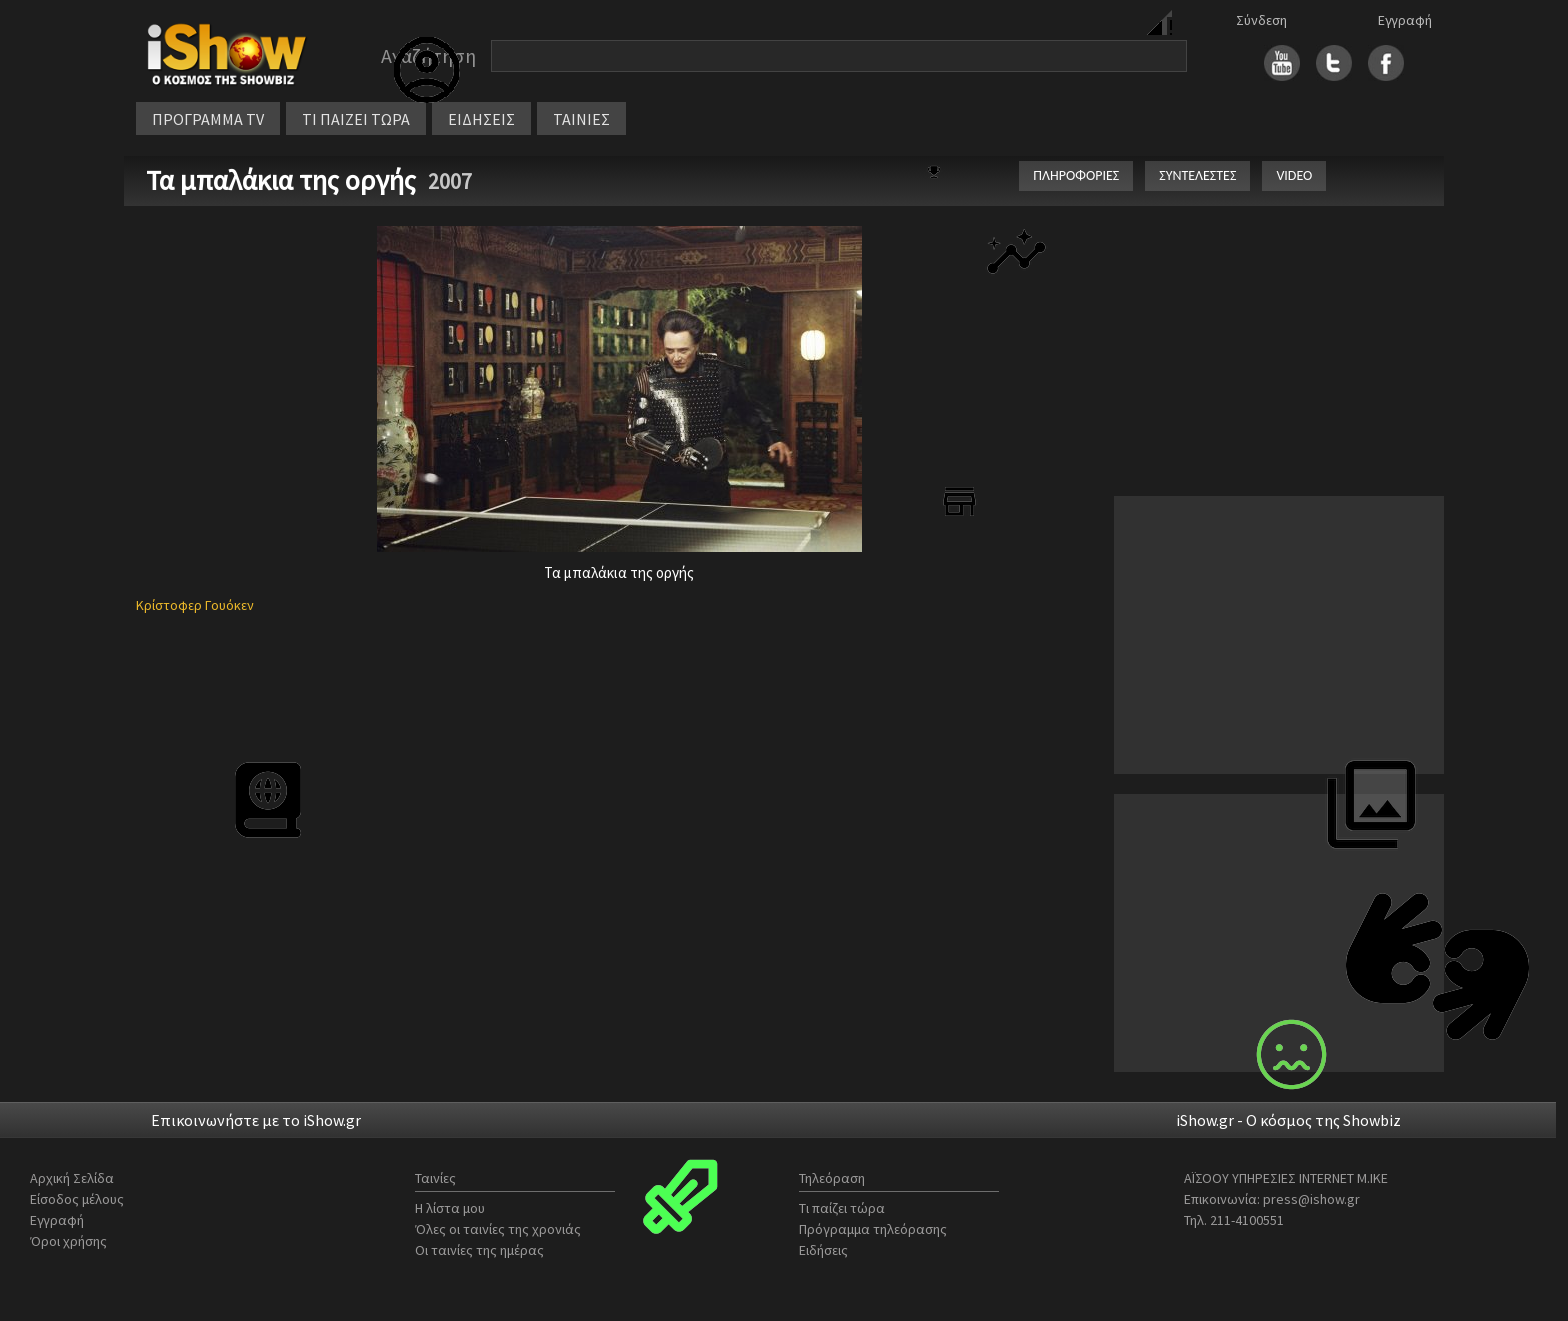 Image resolution: width=1568 pixels, height=1321 pixels. Describe the element at coordinates (268, 800) in the screenshot. I see `access world atlas or geographic reference` at that location.